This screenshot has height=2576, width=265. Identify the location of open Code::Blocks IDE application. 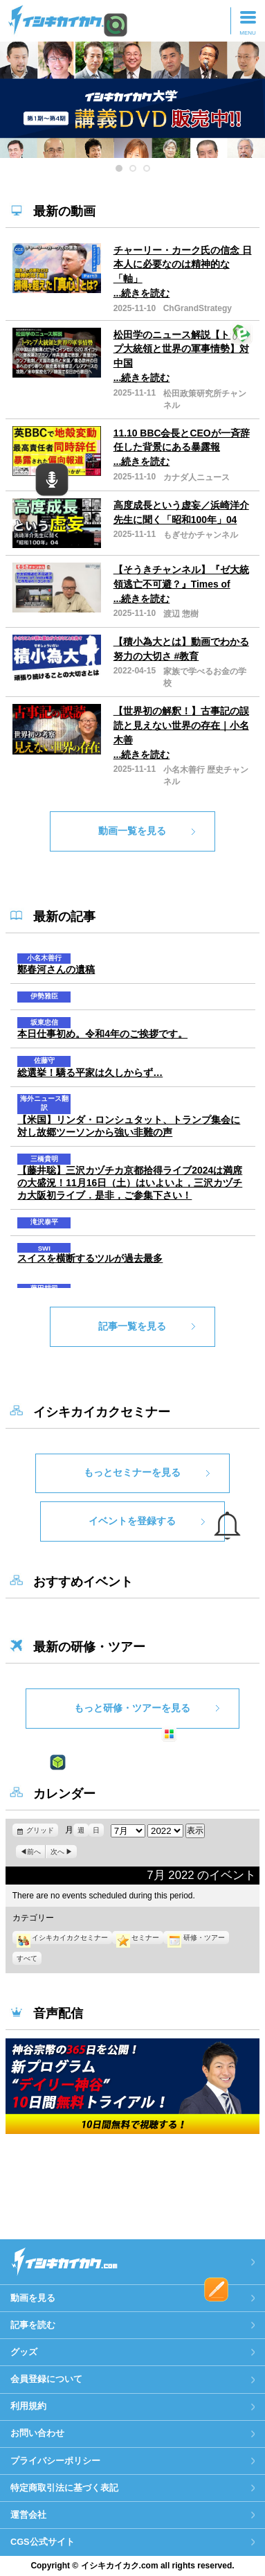
(169, 1733).